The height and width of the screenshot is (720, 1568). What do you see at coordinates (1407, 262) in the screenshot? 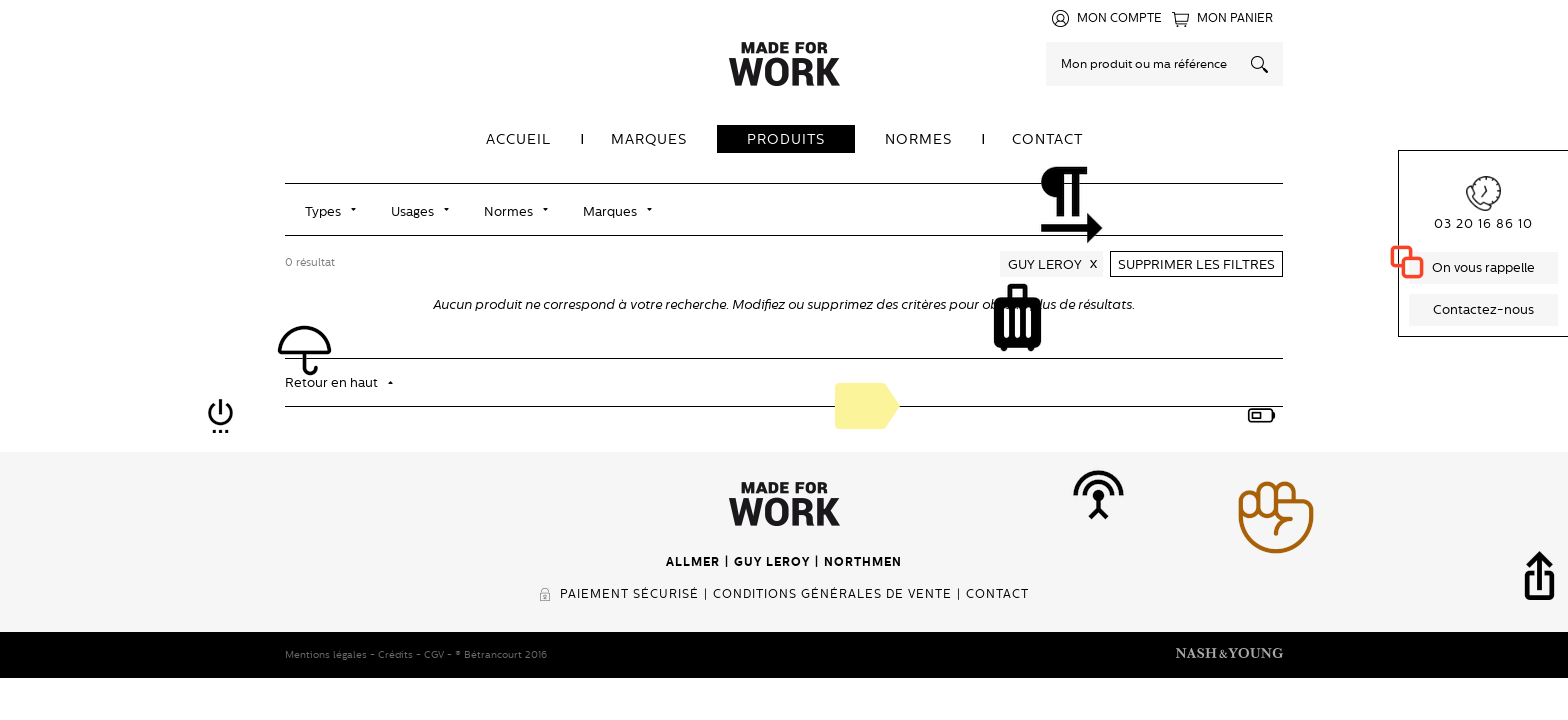
I see `copy to clipboard` at bounding box center [1407, 262].